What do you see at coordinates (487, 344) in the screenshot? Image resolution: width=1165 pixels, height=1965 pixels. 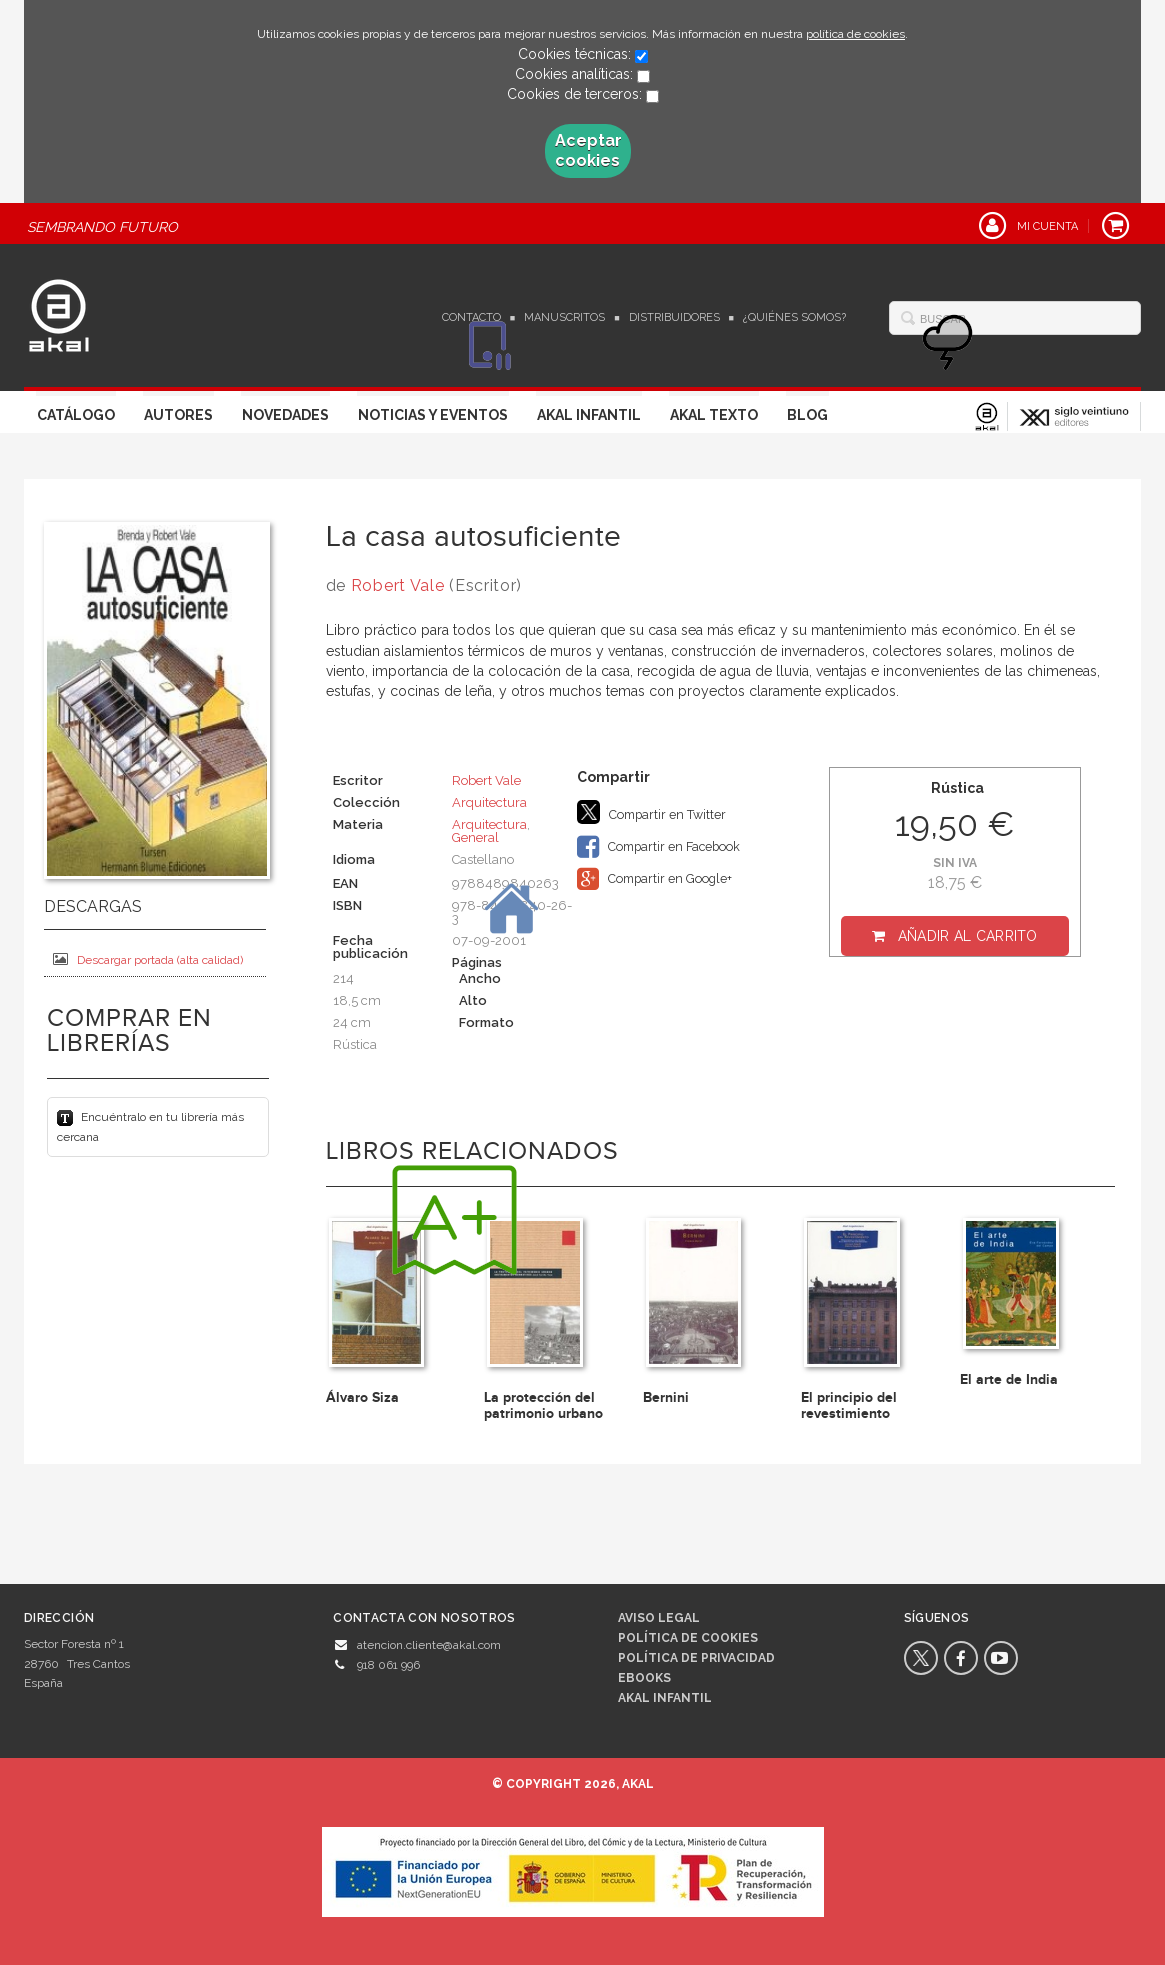 I see `pause media playback on tablet device` at bounding box center [487, 344].